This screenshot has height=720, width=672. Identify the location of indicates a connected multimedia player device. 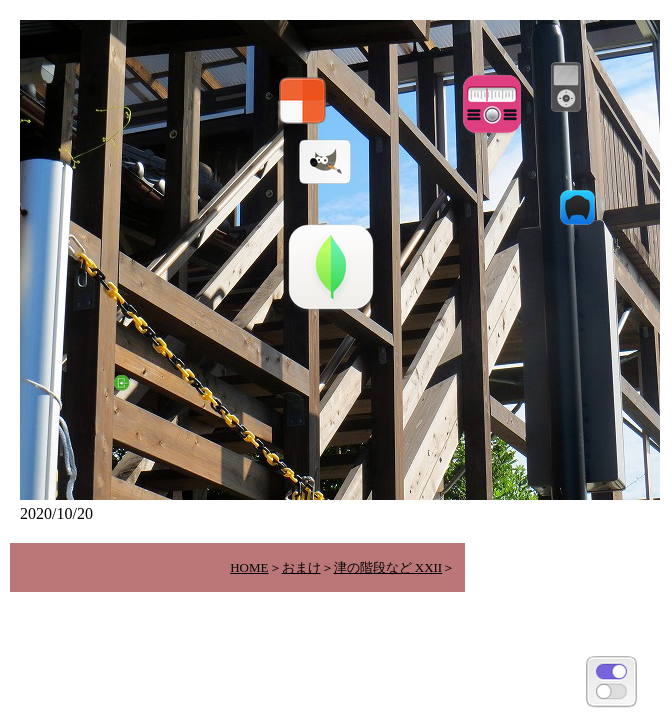
(566, 87).